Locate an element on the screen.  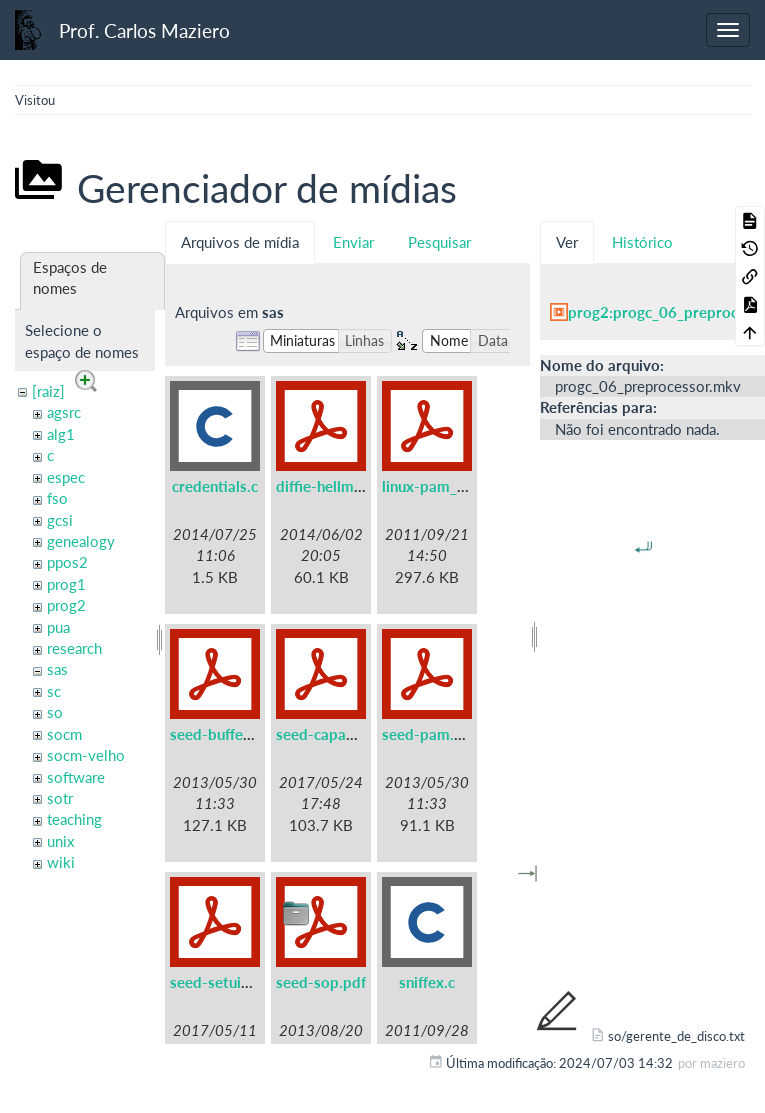
open the file manager application is located at coordinates (296, 913).